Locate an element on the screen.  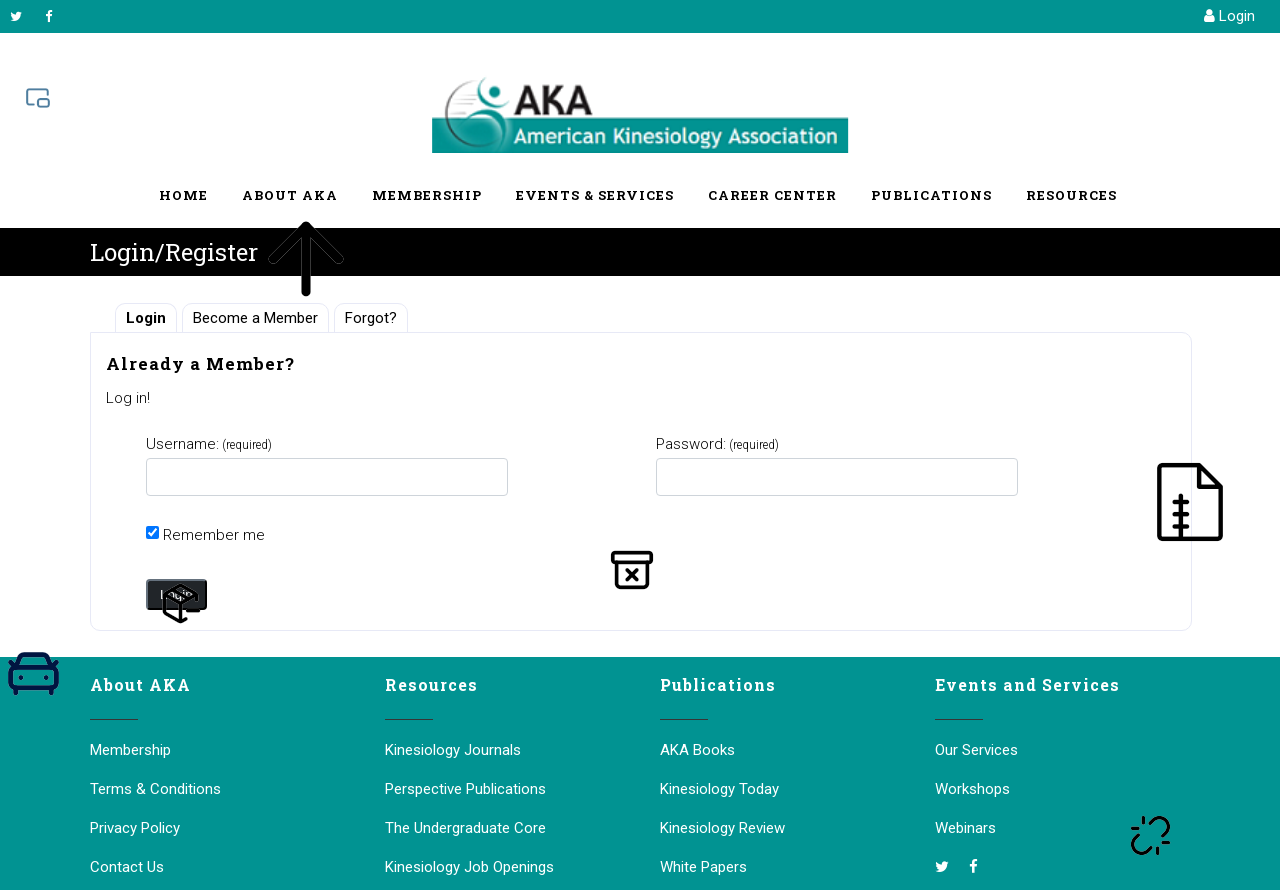
remove item from archive is located at coordinates (632, 570).